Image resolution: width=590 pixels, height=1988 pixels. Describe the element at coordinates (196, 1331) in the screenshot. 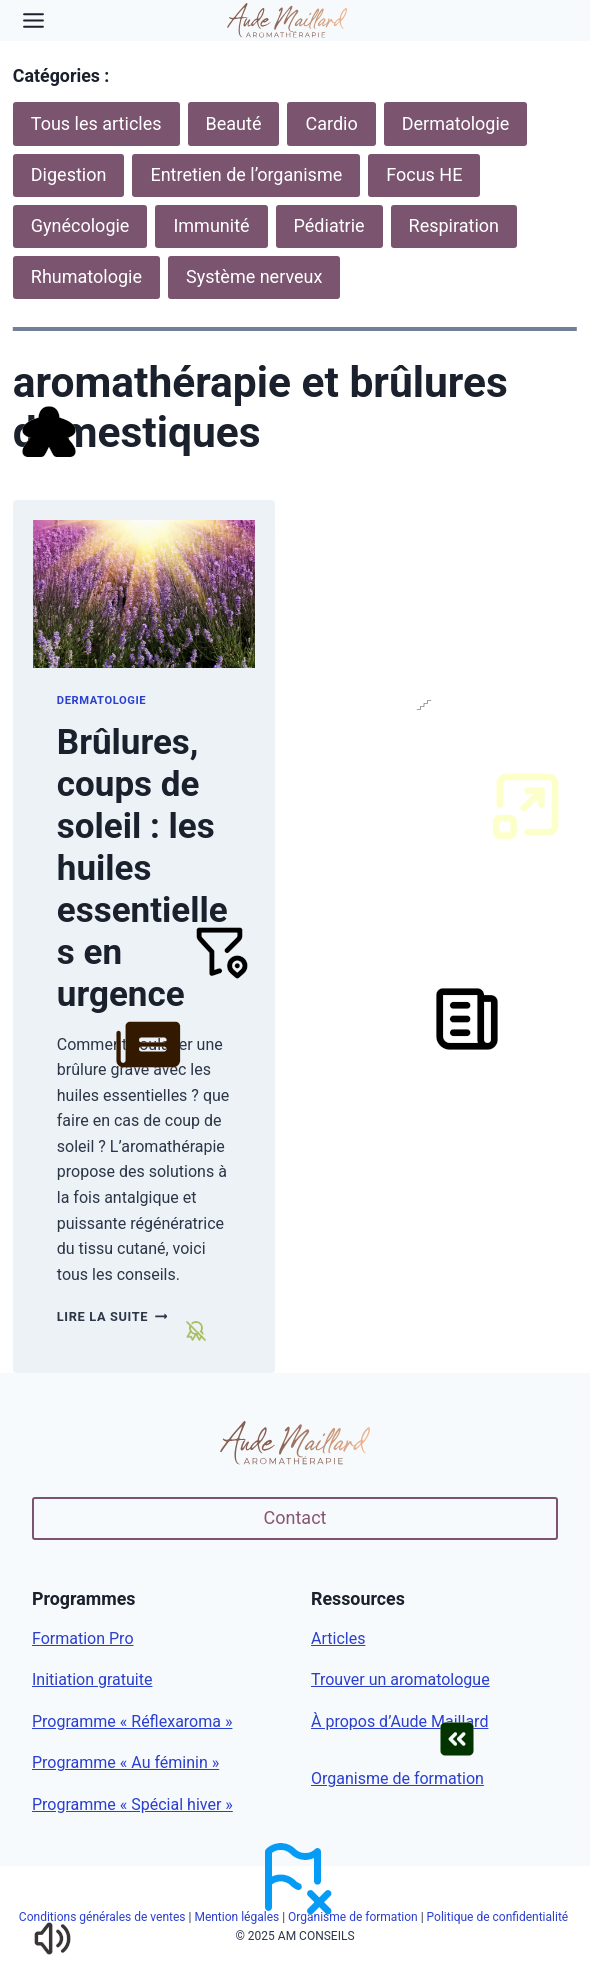

I see `indicates awards or achievements are disabled` at that location.